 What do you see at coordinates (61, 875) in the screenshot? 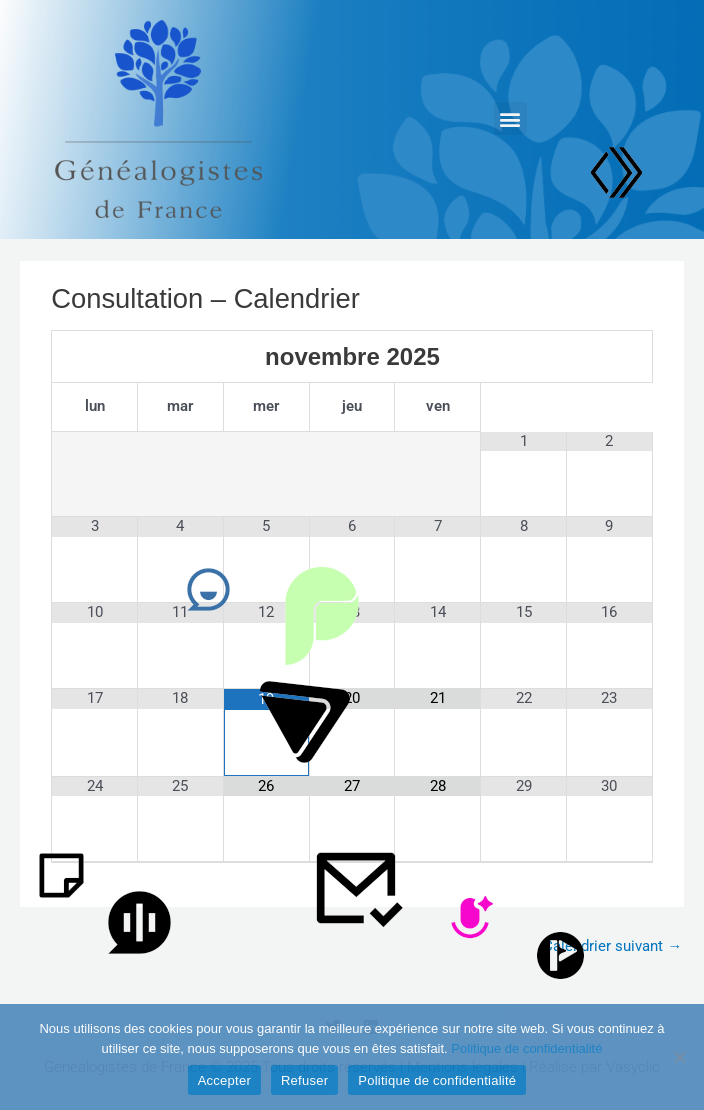
I see `create a new sticky note` at bounding box center [61, 875].